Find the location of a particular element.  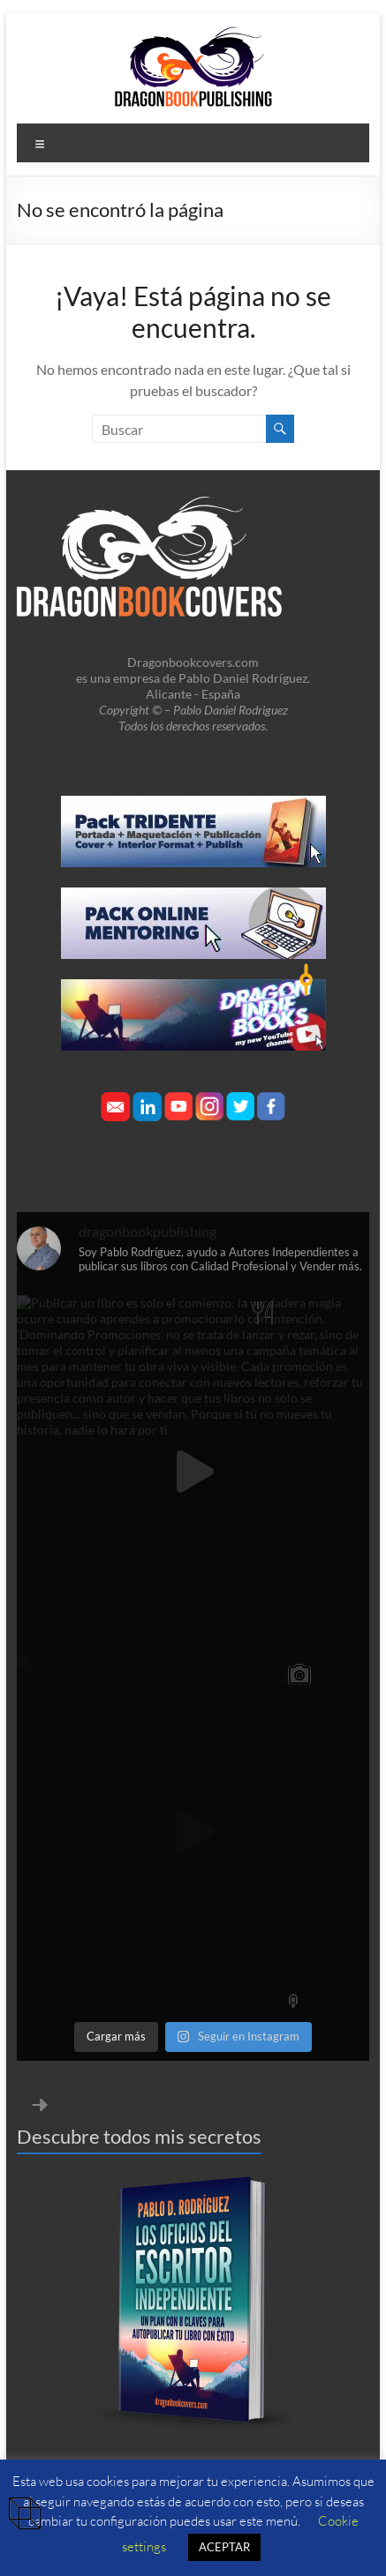

indicates summer or seasonal content is located at coordinates (293, 2001).